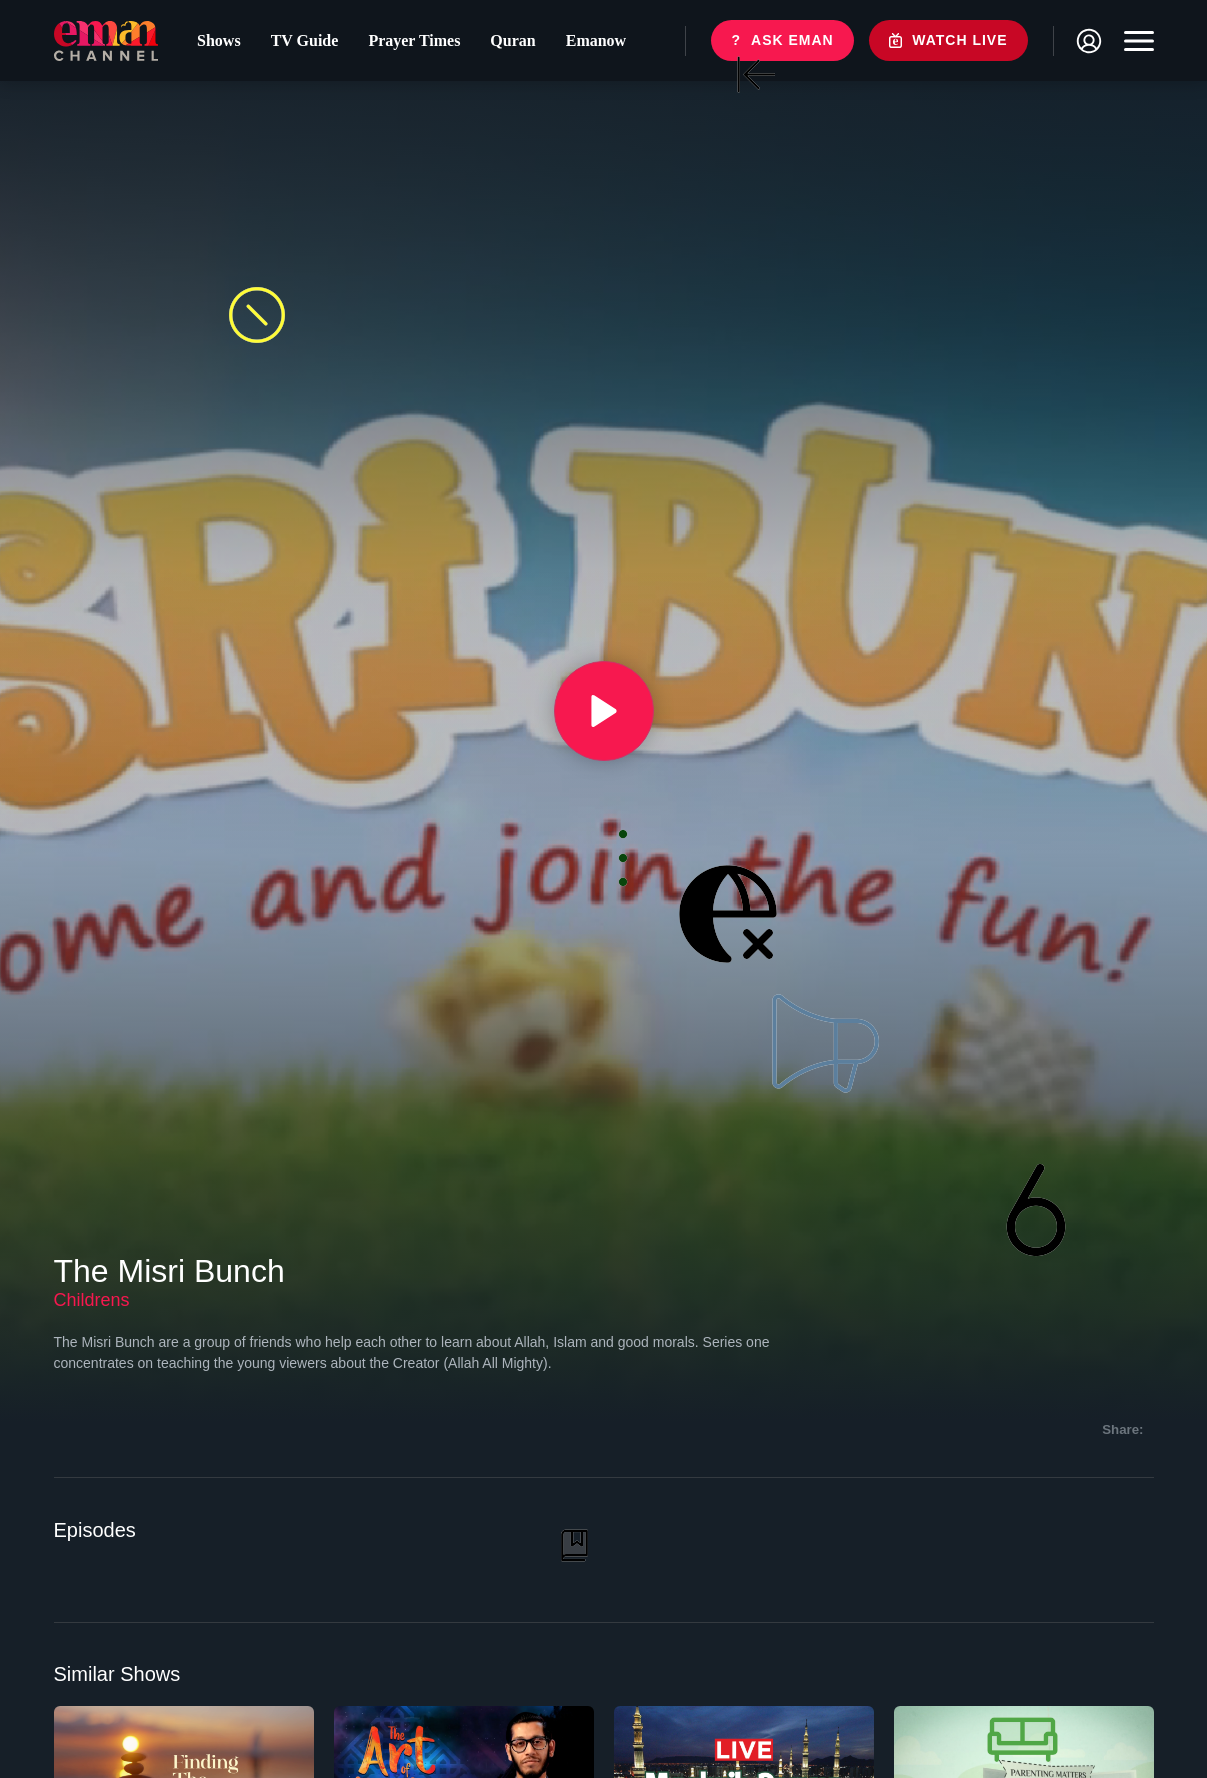 This screenshot has height=1778, width=1207. I want to click on indicates a prohibited or restricted action, so click(257, 315).